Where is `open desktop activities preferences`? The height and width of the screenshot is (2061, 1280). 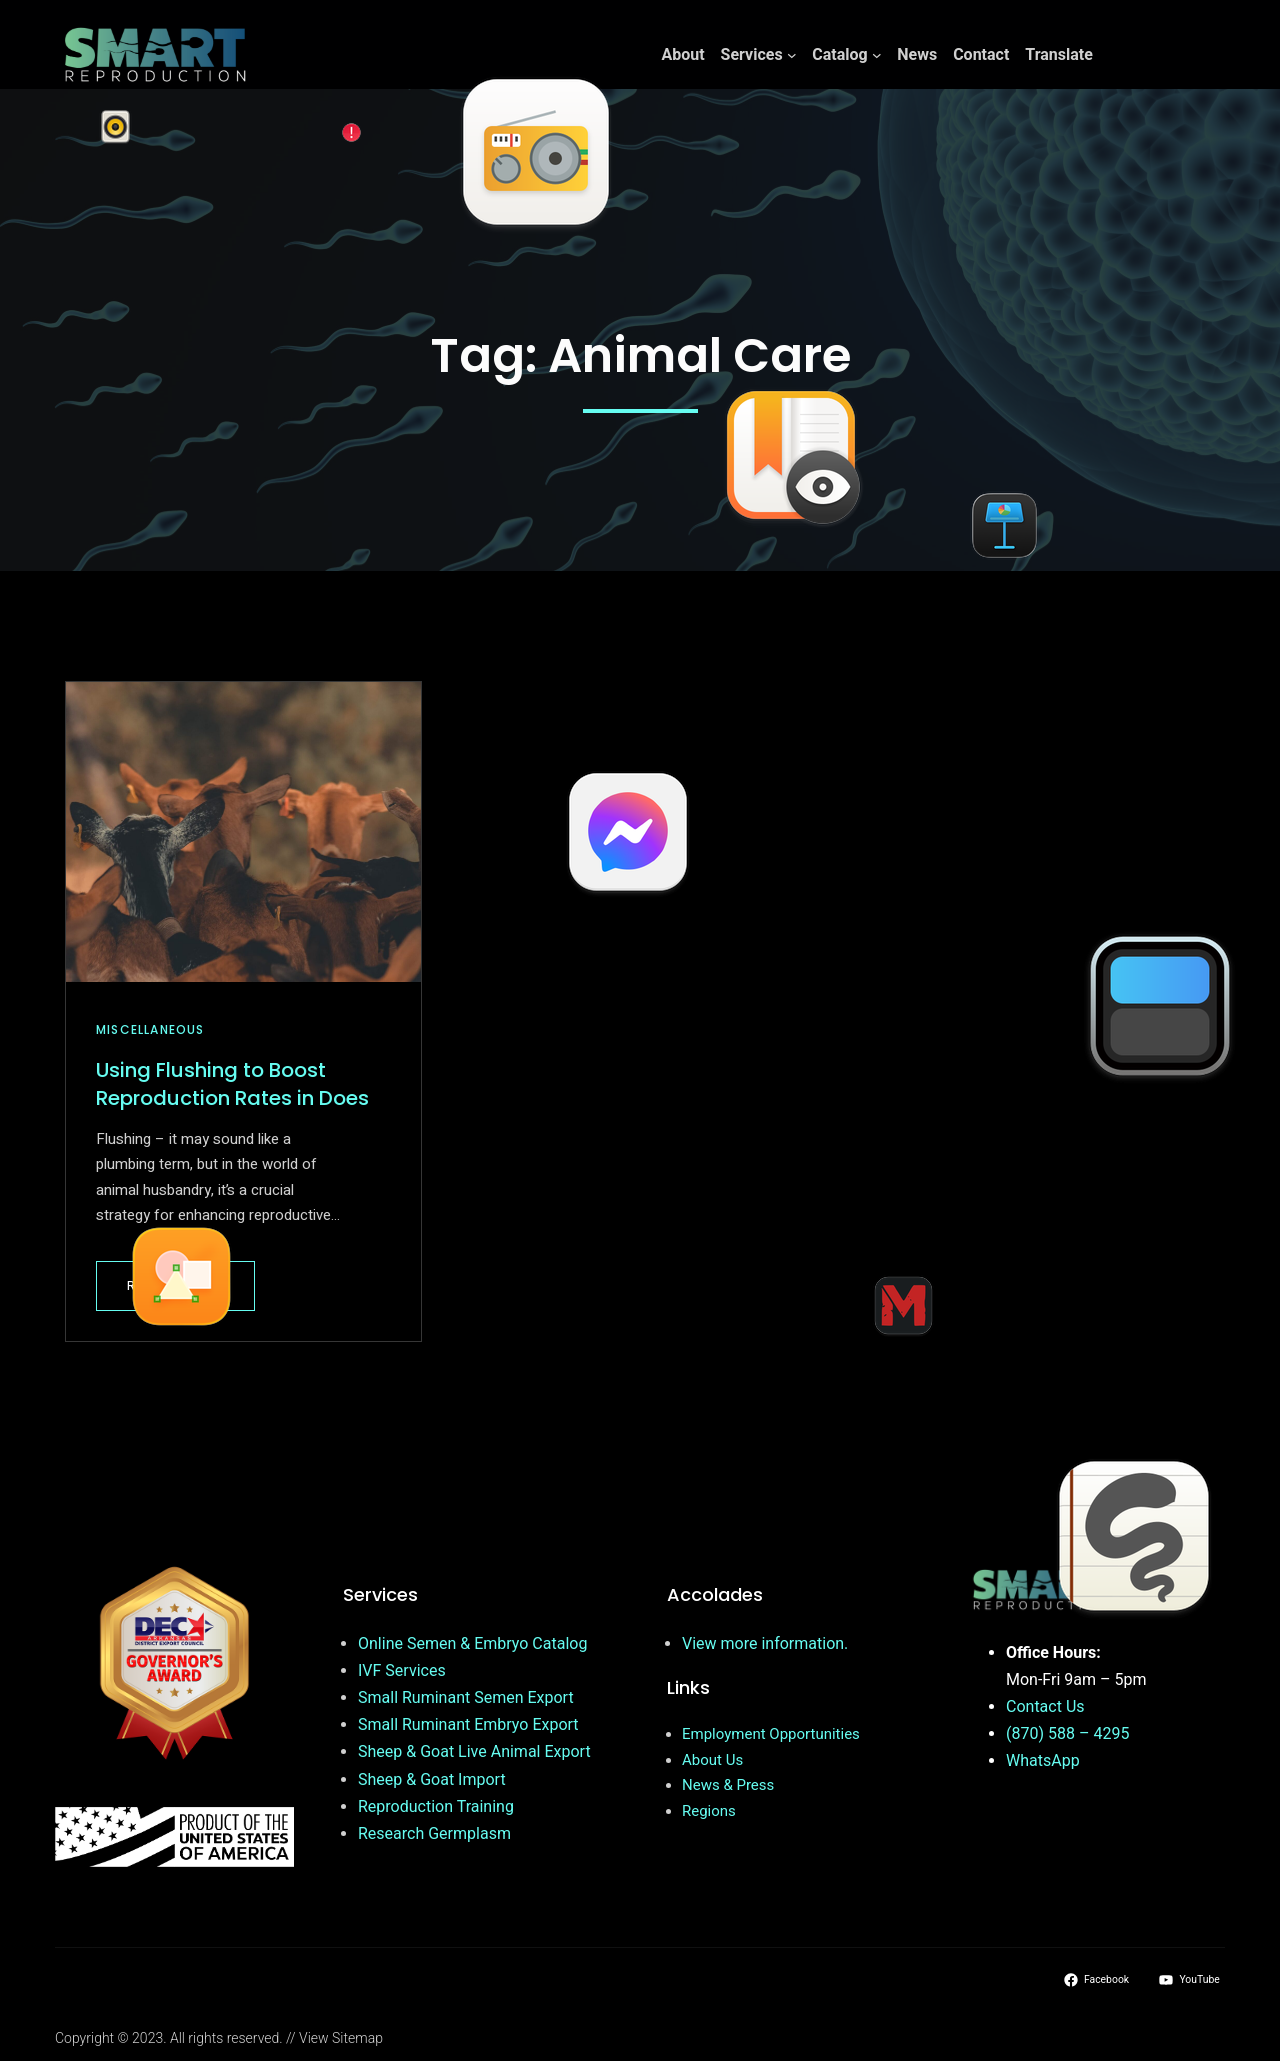 open desktop activities preferences is located at coordinates (1160, 1006).